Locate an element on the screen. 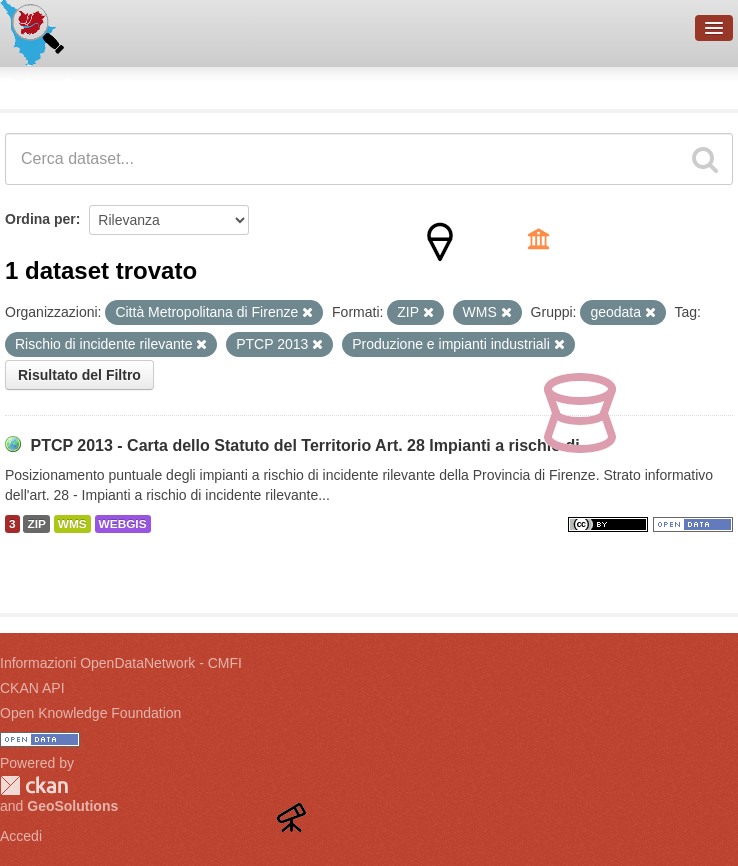 This screenshot has width=738, height=866. diabolo toy or juggling equipment icon is located at coordinates (580, 413).